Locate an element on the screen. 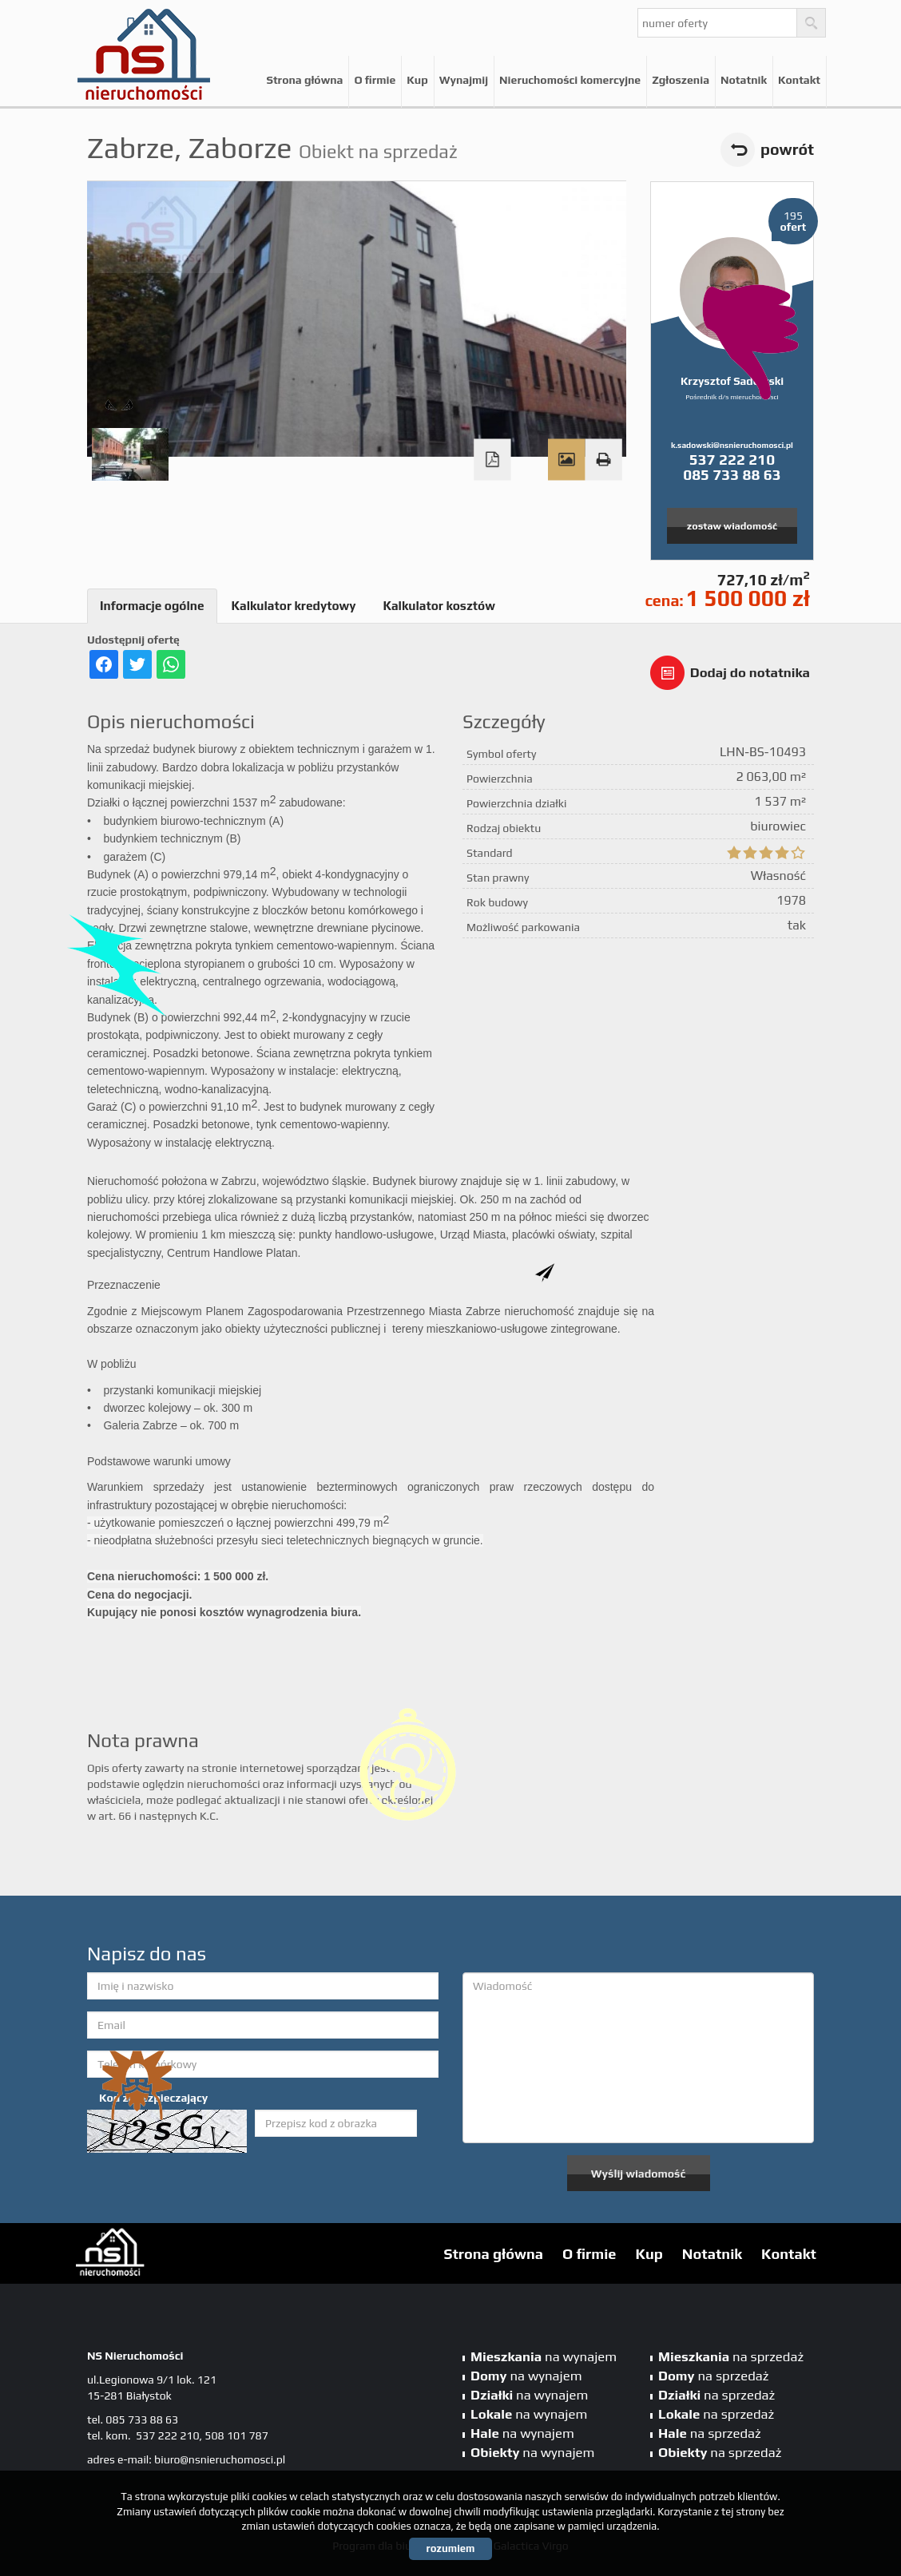 The height and width of the screenshot is (2576, 901). dislike or downvote content is located at coordinates (750, 342).